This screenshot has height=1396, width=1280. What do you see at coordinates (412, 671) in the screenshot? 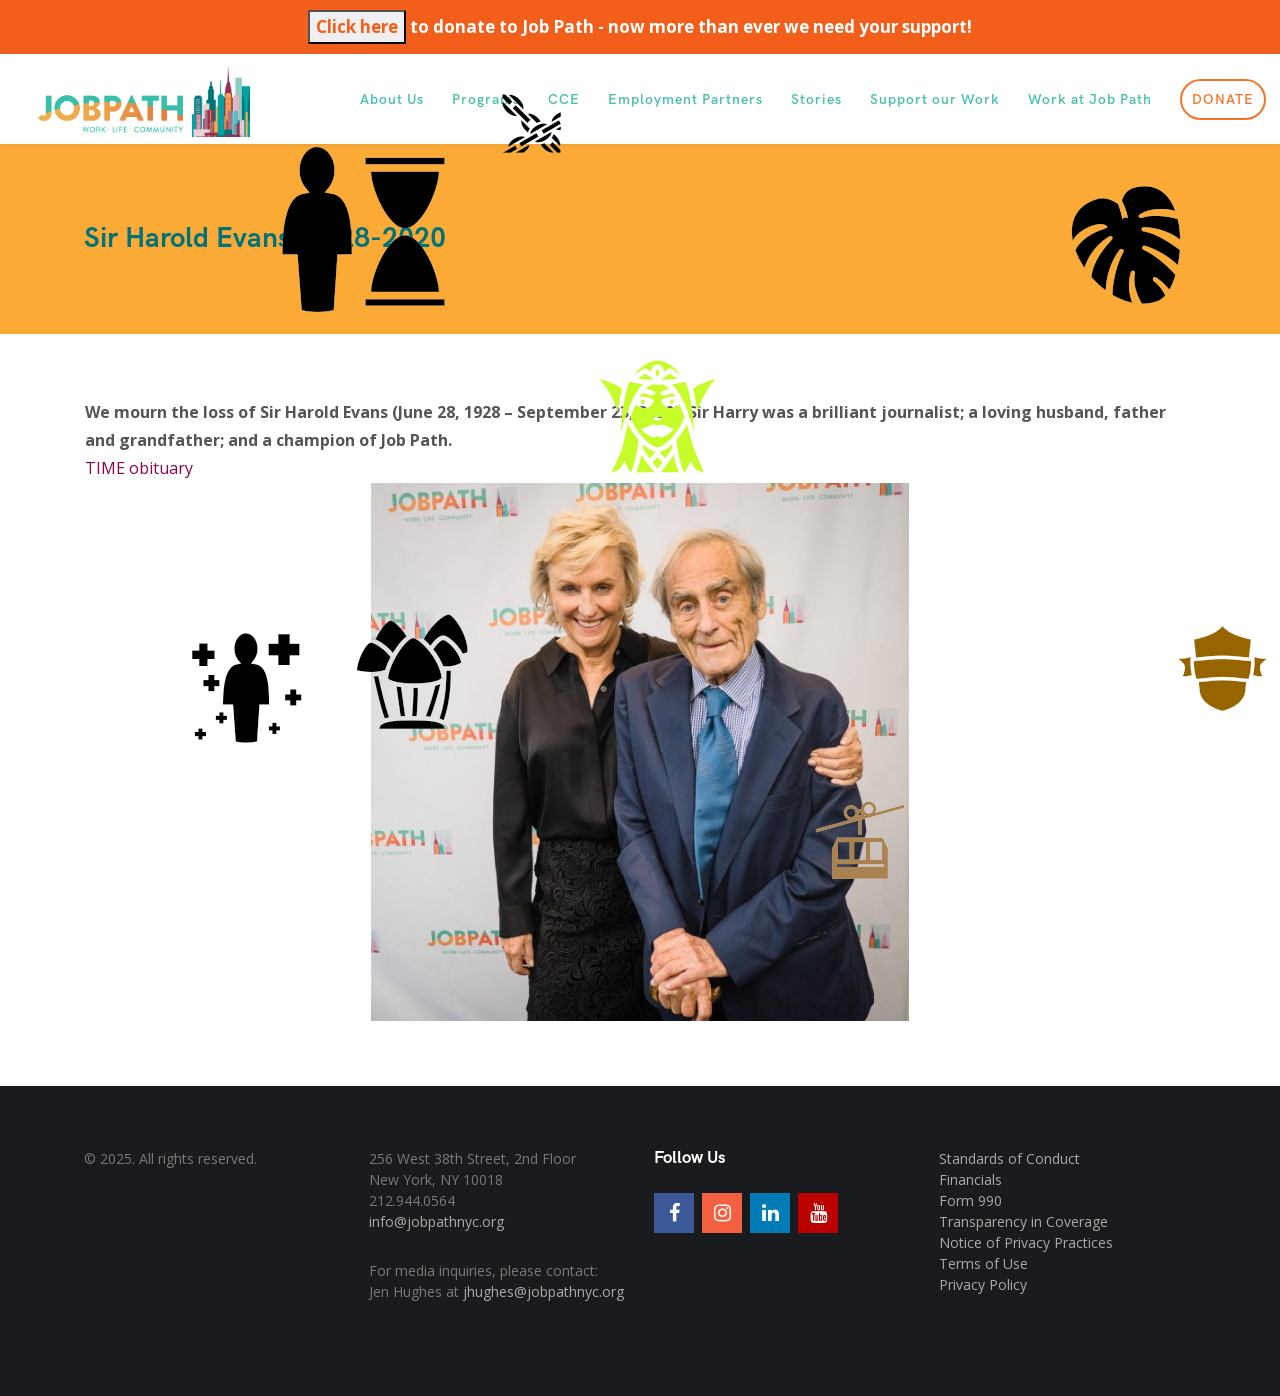
I see `access foraging or nature-related content` at bounding box center [412, 671].